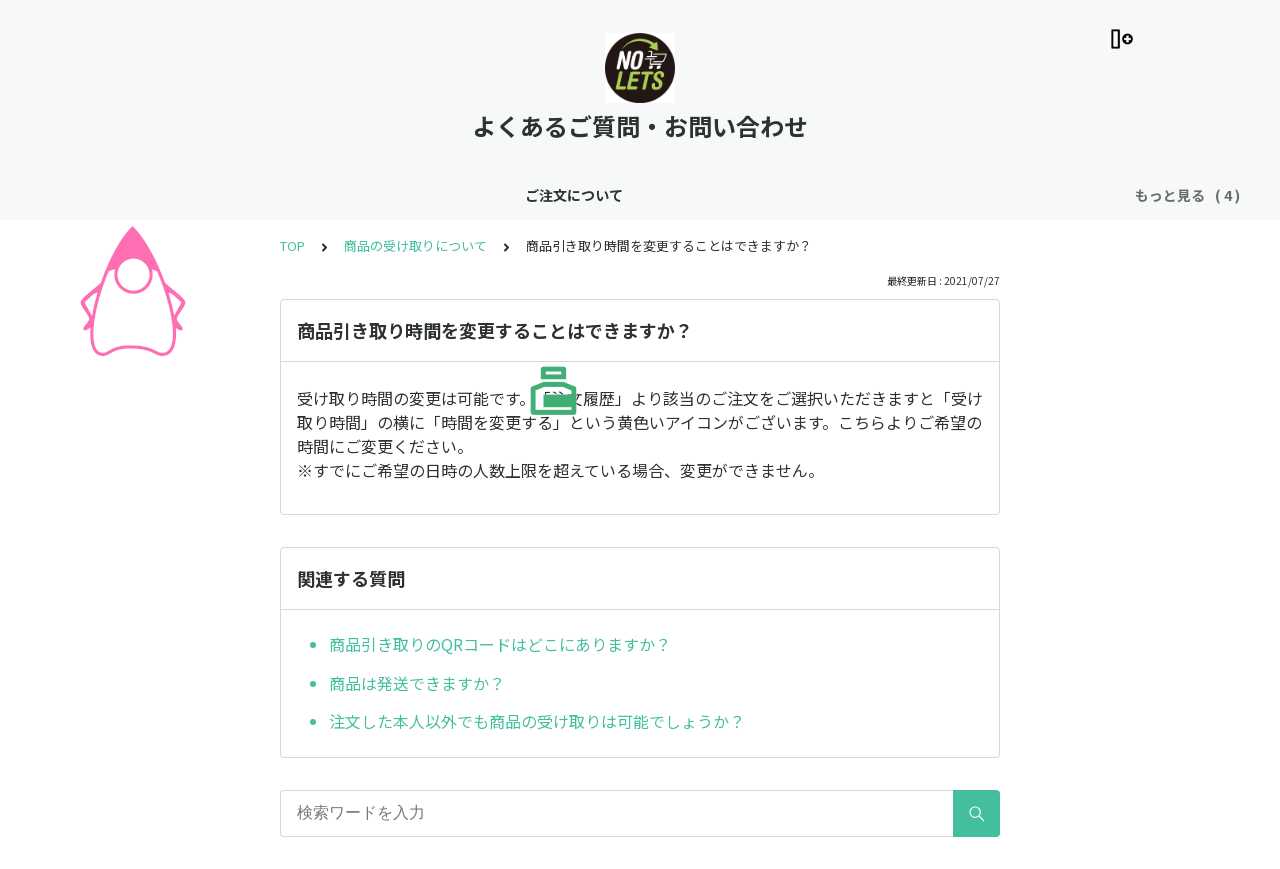  Describe the element at coordinates (1121, 39) in the screenshot. I see `insert a new column to the right` at that location.